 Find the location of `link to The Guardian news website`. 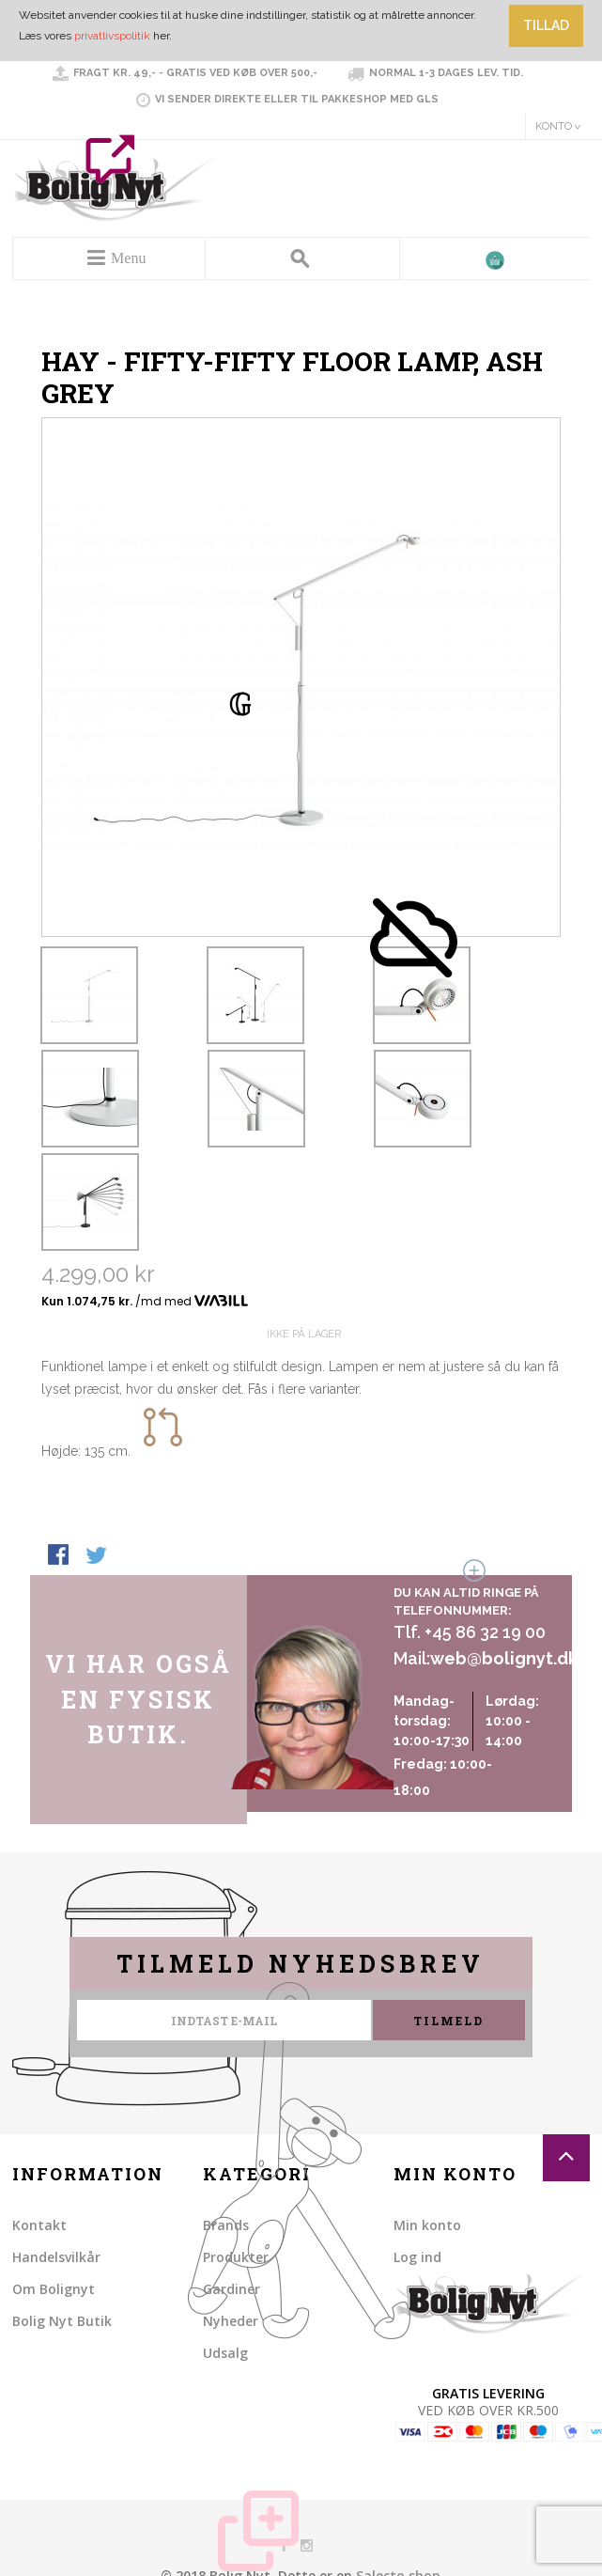

link to The Guardian news website is located at coordinates (240, 704).